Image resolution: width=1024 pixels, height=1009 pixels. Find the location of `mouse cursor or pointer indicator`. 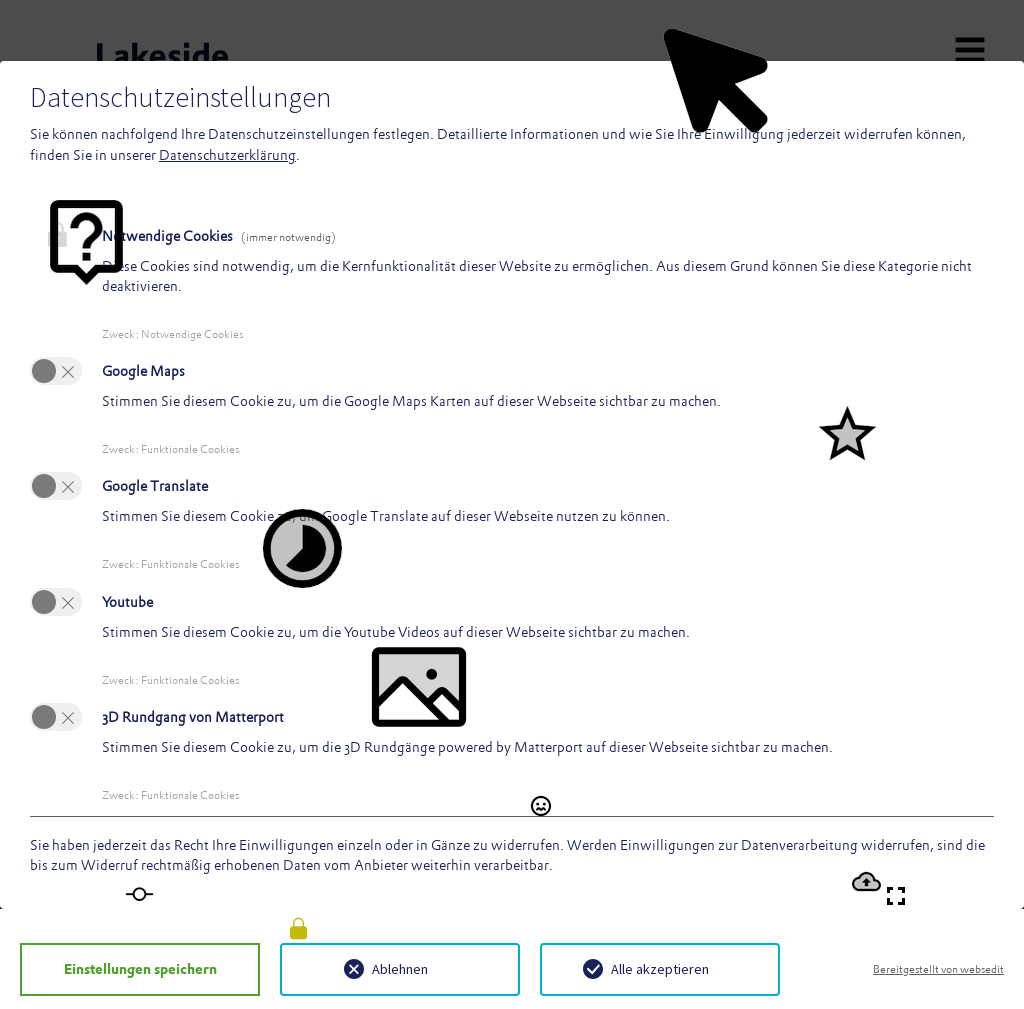

mouse cursor or pointer indicator is located at coordinates (715, 80).